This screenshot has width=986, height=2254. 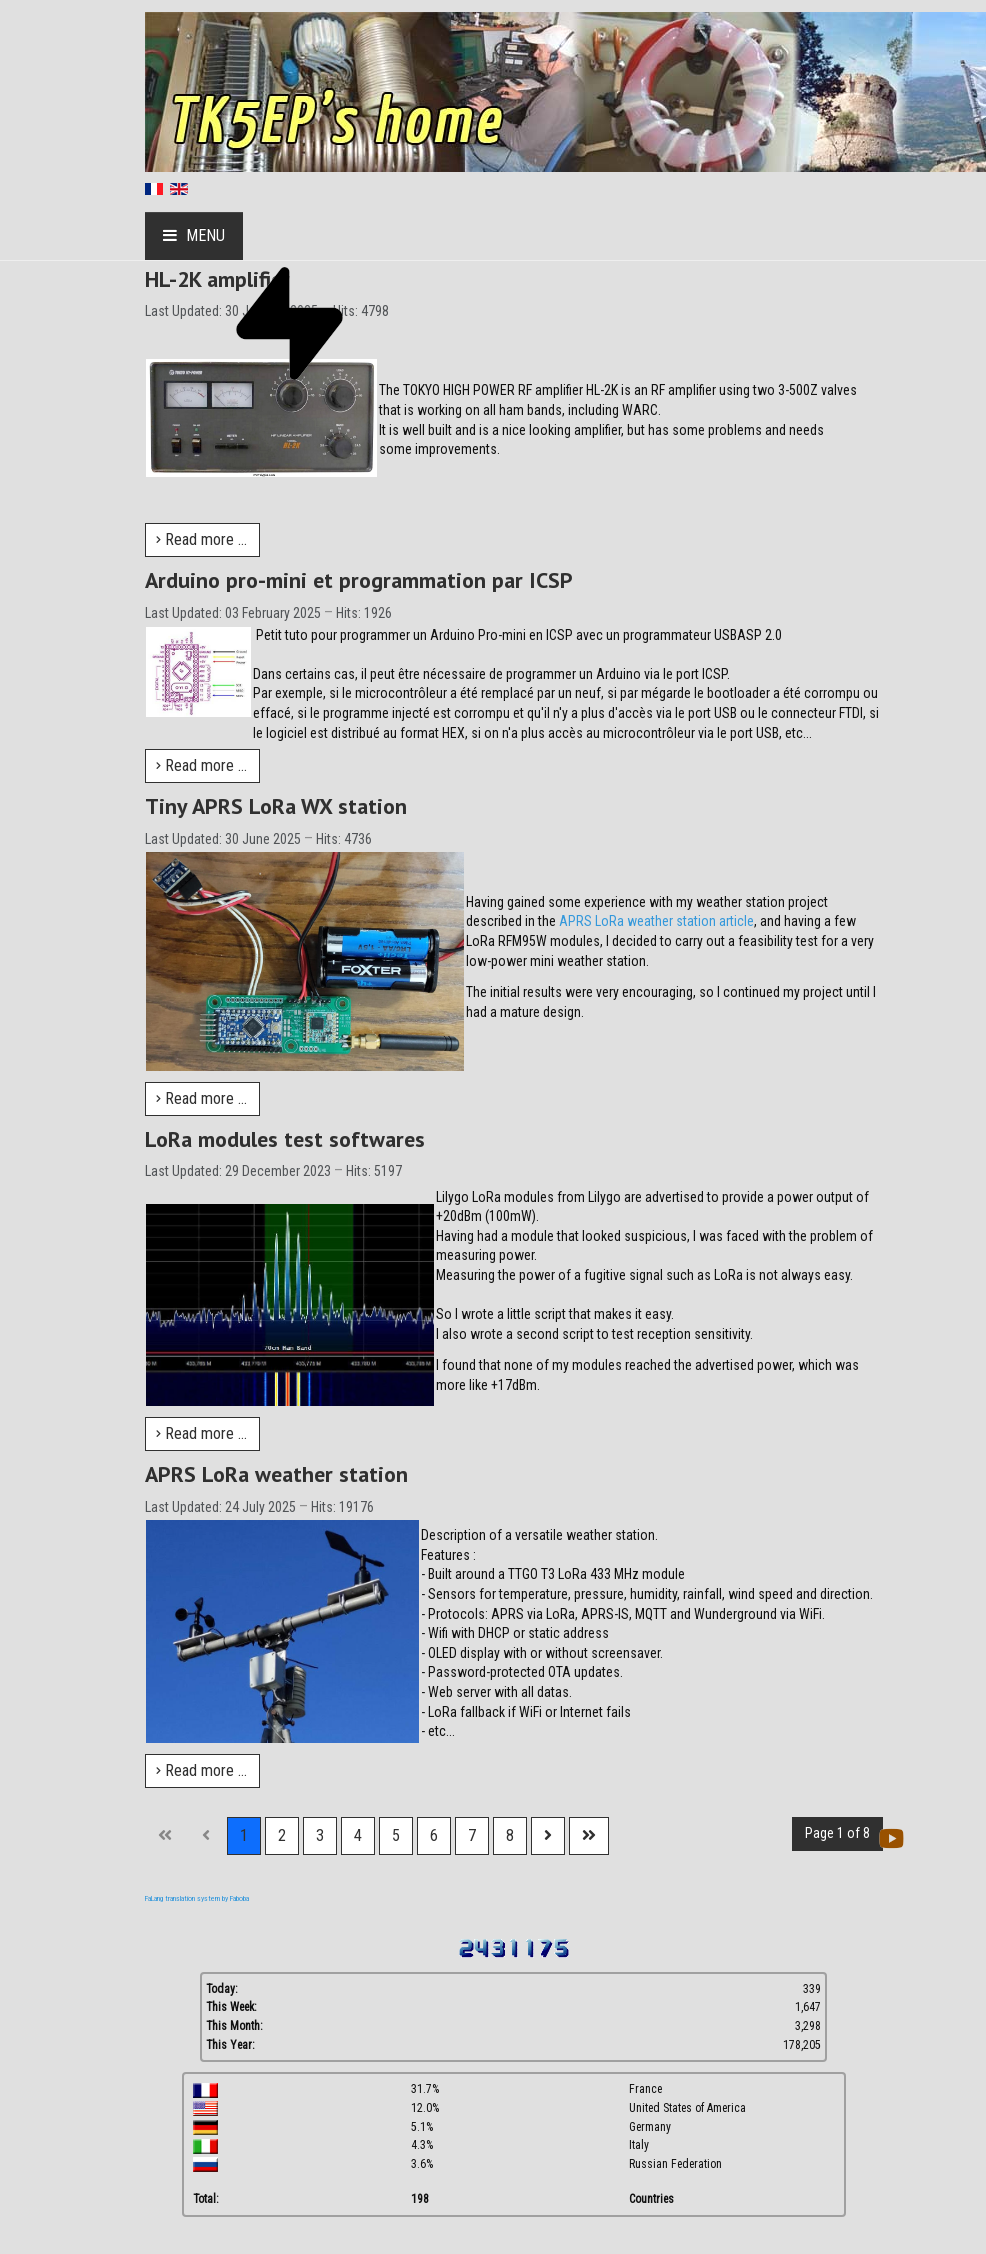 I want to click on open YouTube app, so click(x=891, y=1838).